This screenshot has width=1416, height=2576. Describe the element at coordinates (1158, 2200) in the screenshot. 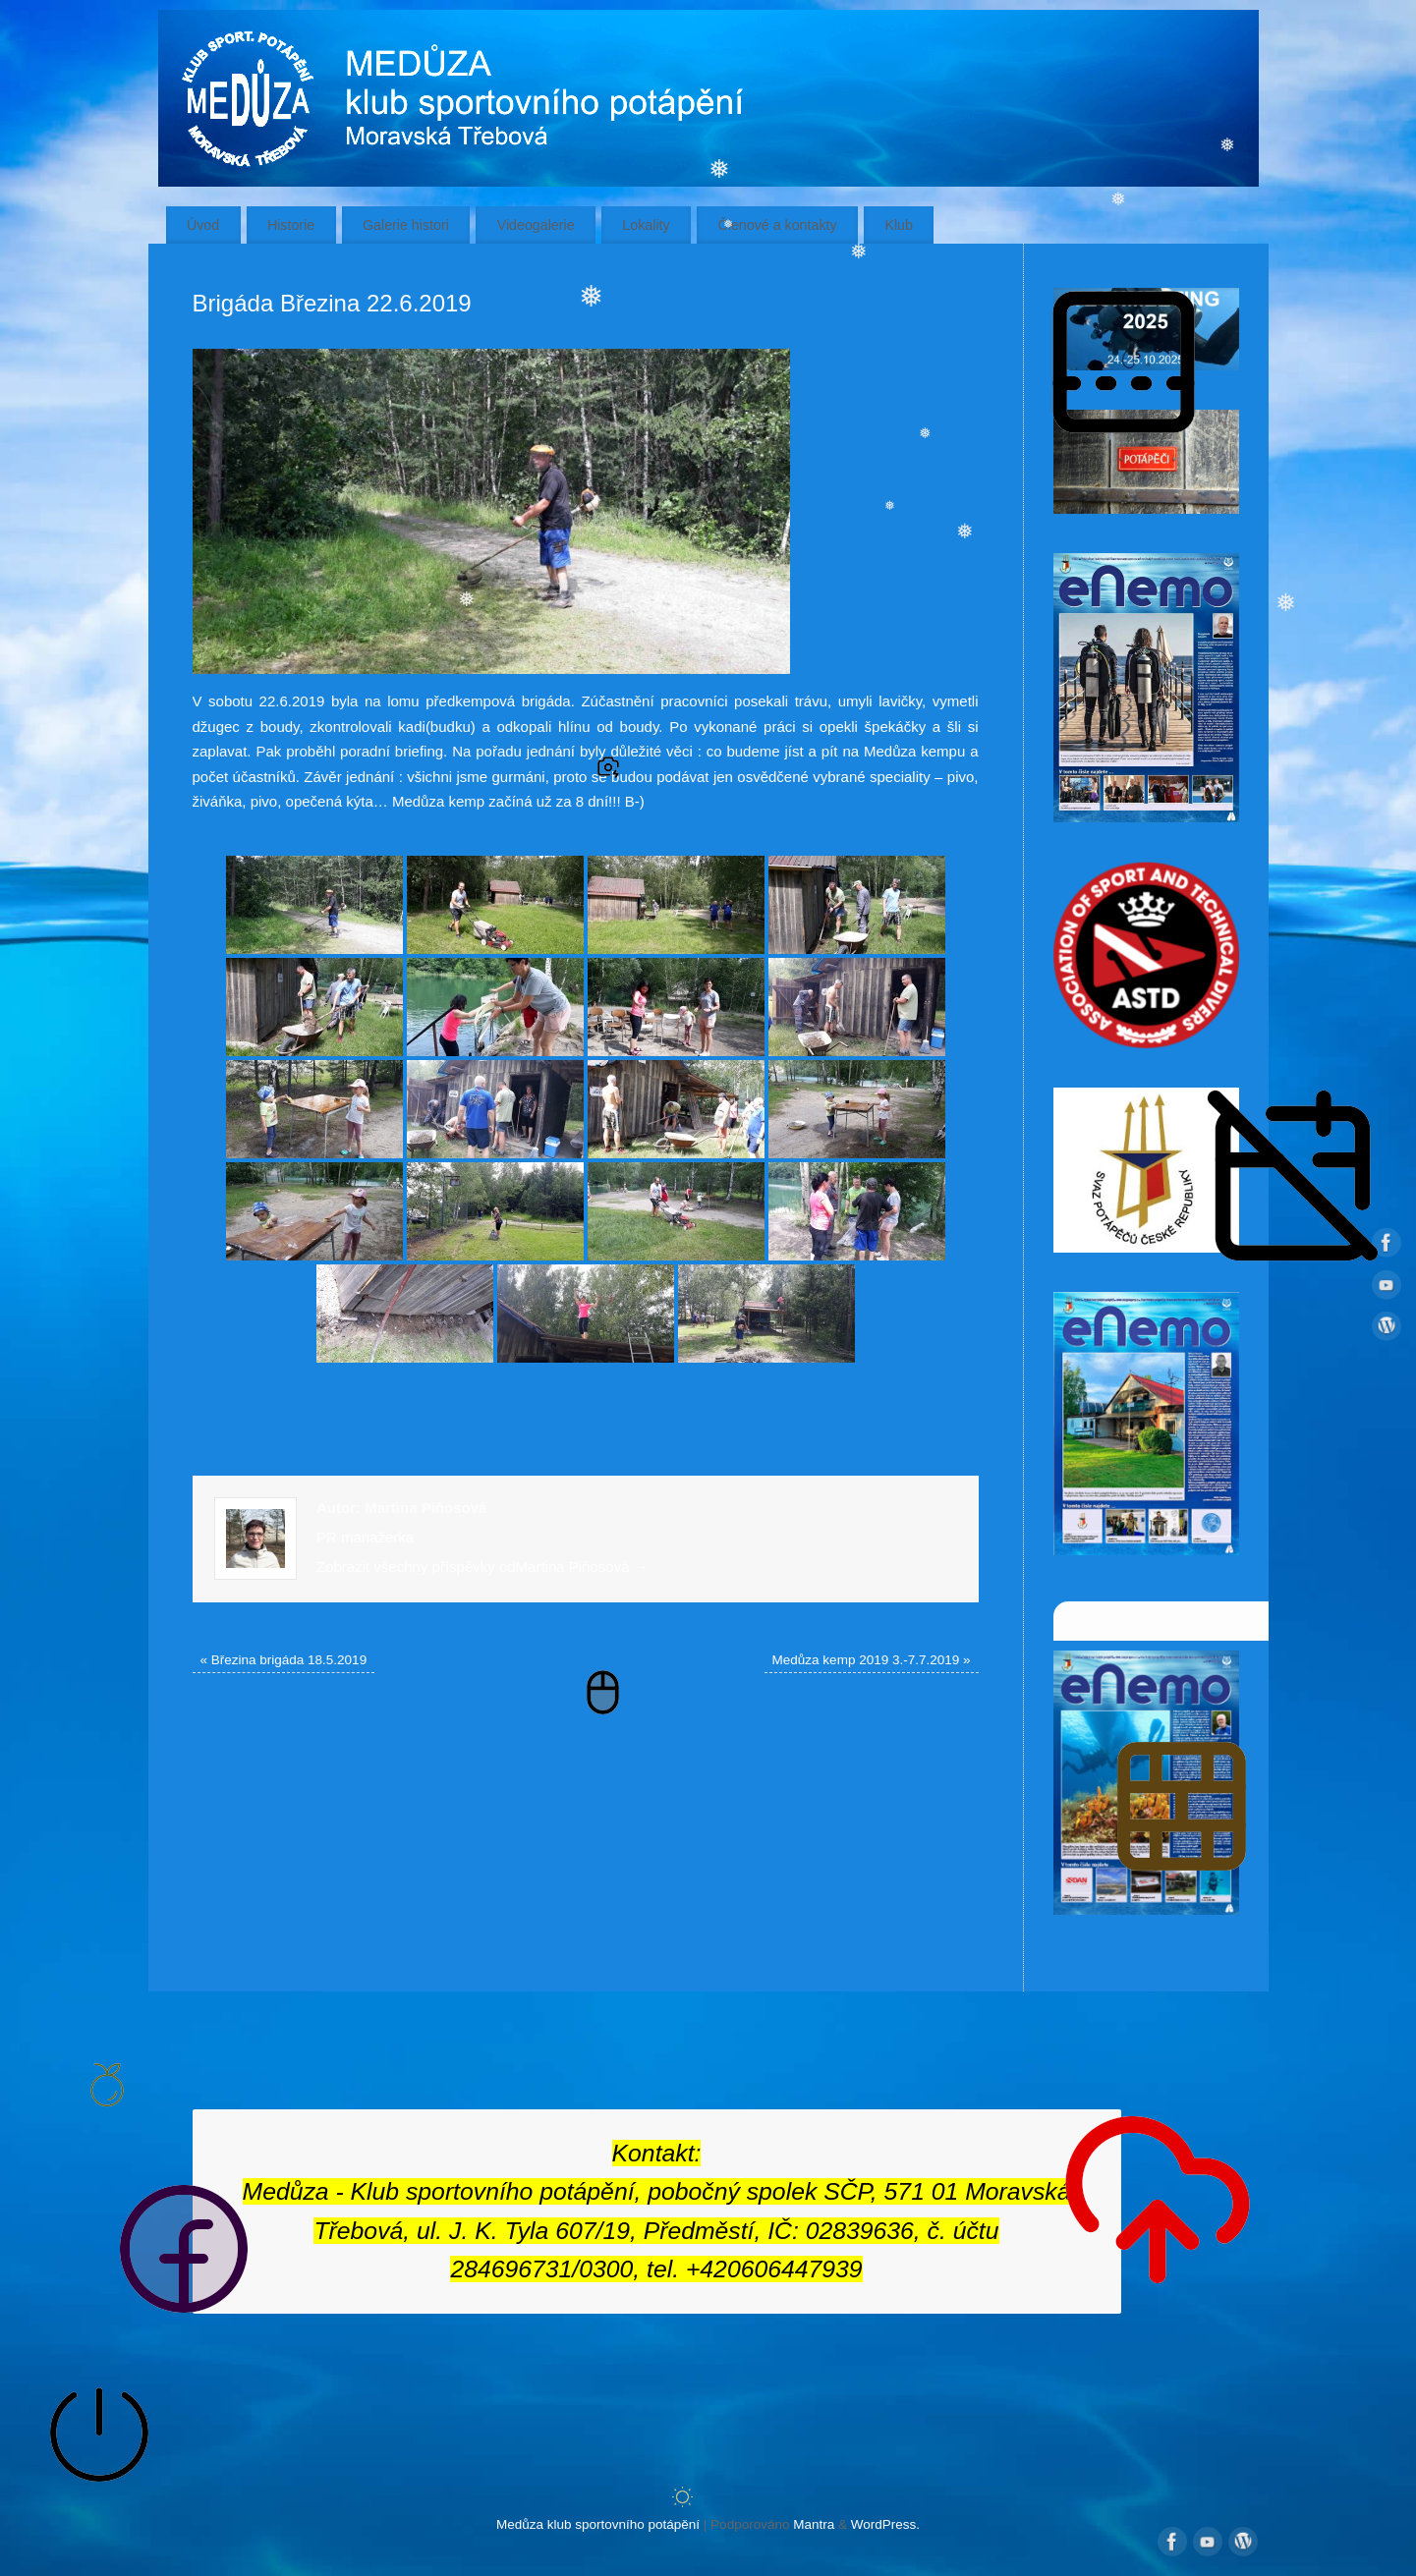

I see `upload file to cloud storage` at that location.